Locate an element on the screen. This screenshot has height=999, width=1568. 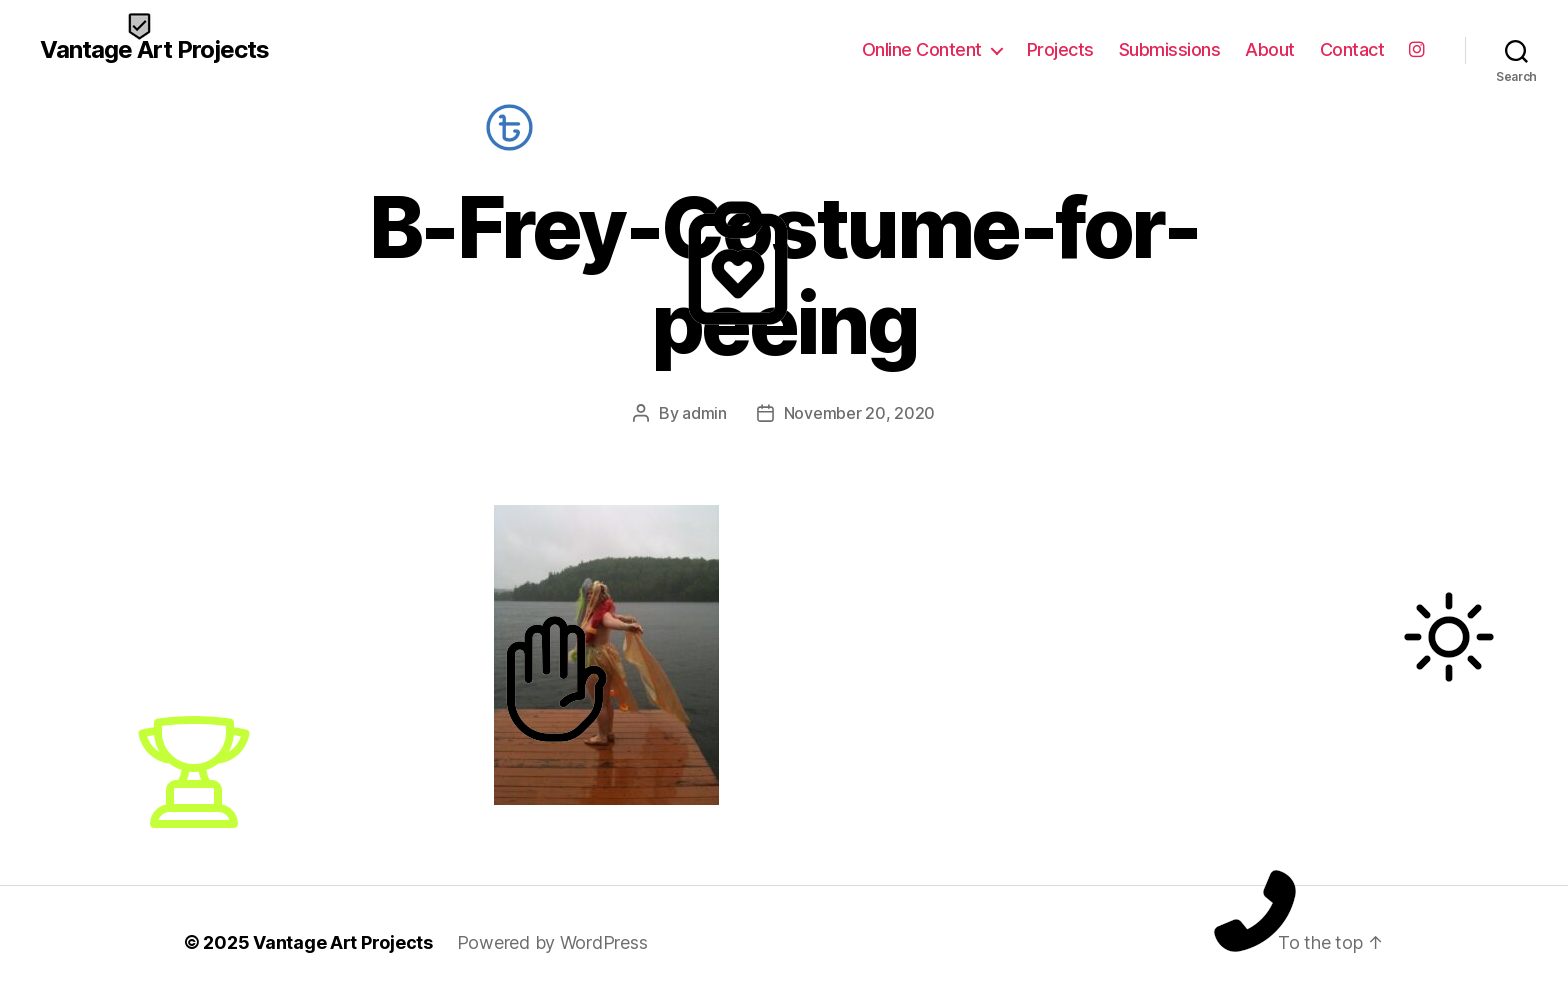
view achievements or awards is located at coordinates (194, 772).